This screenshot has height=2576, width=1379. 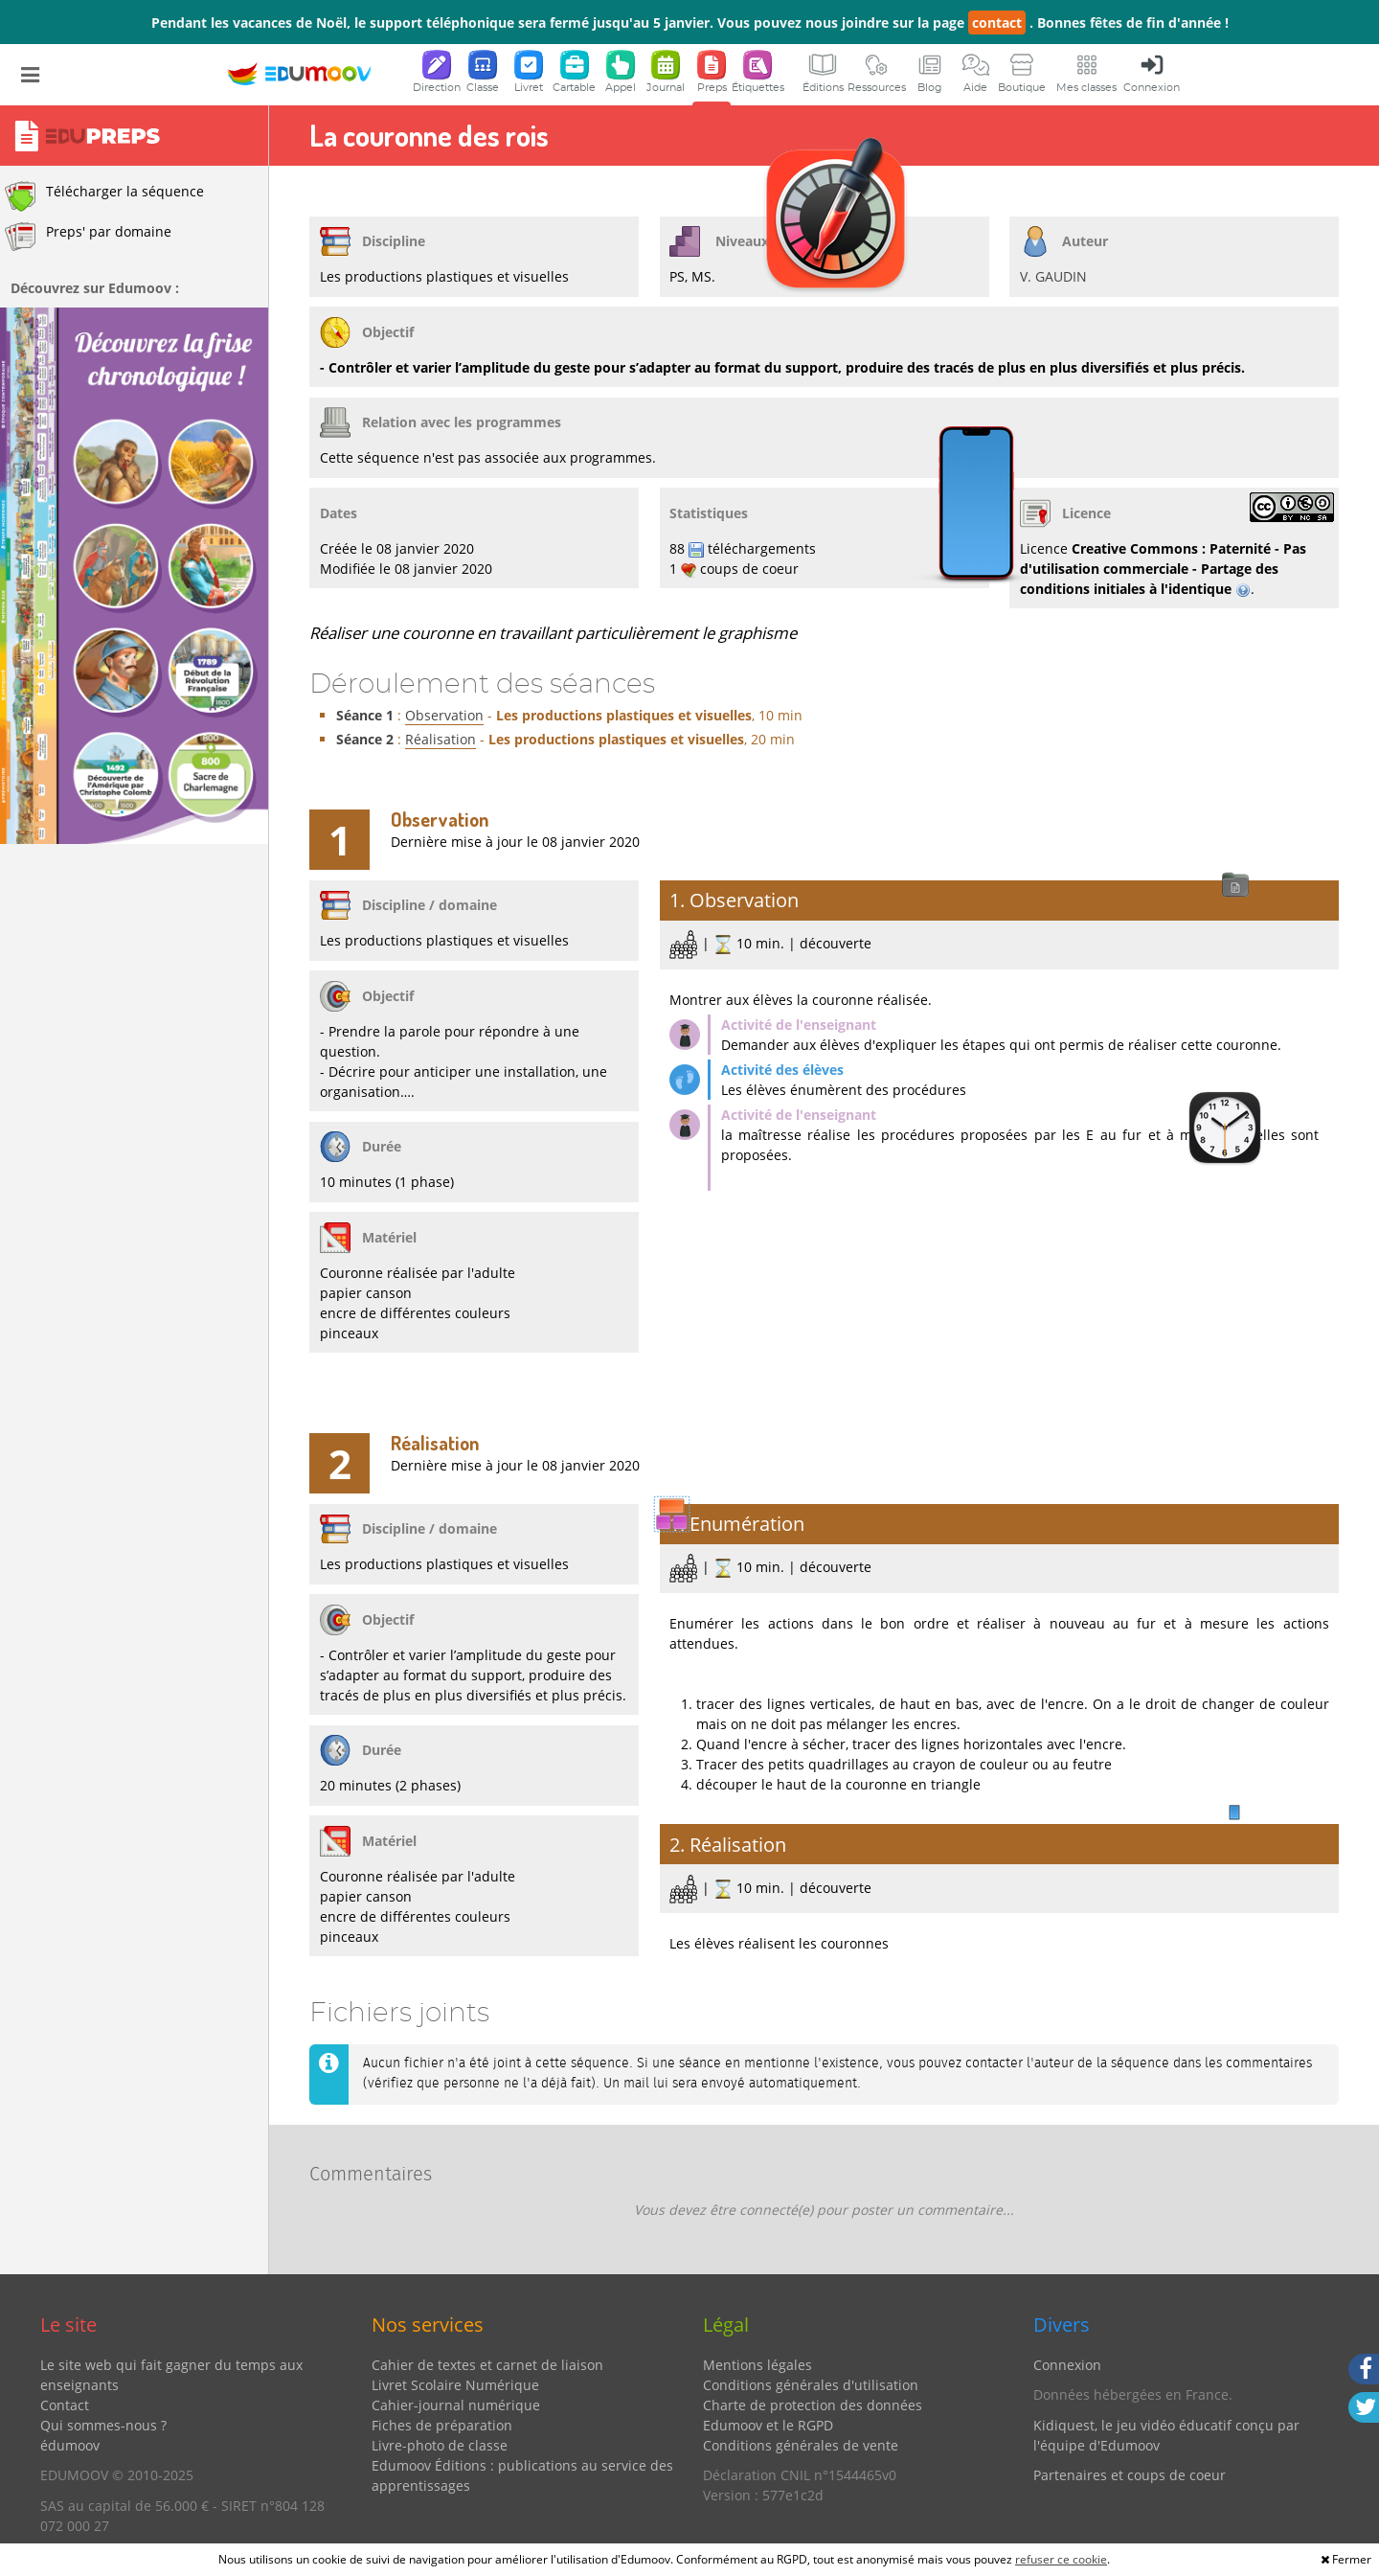 What do you see at coordinates (1225, 1128) in the screenshot?
I see `open the clock app` at bounding box center [1225, 1128].